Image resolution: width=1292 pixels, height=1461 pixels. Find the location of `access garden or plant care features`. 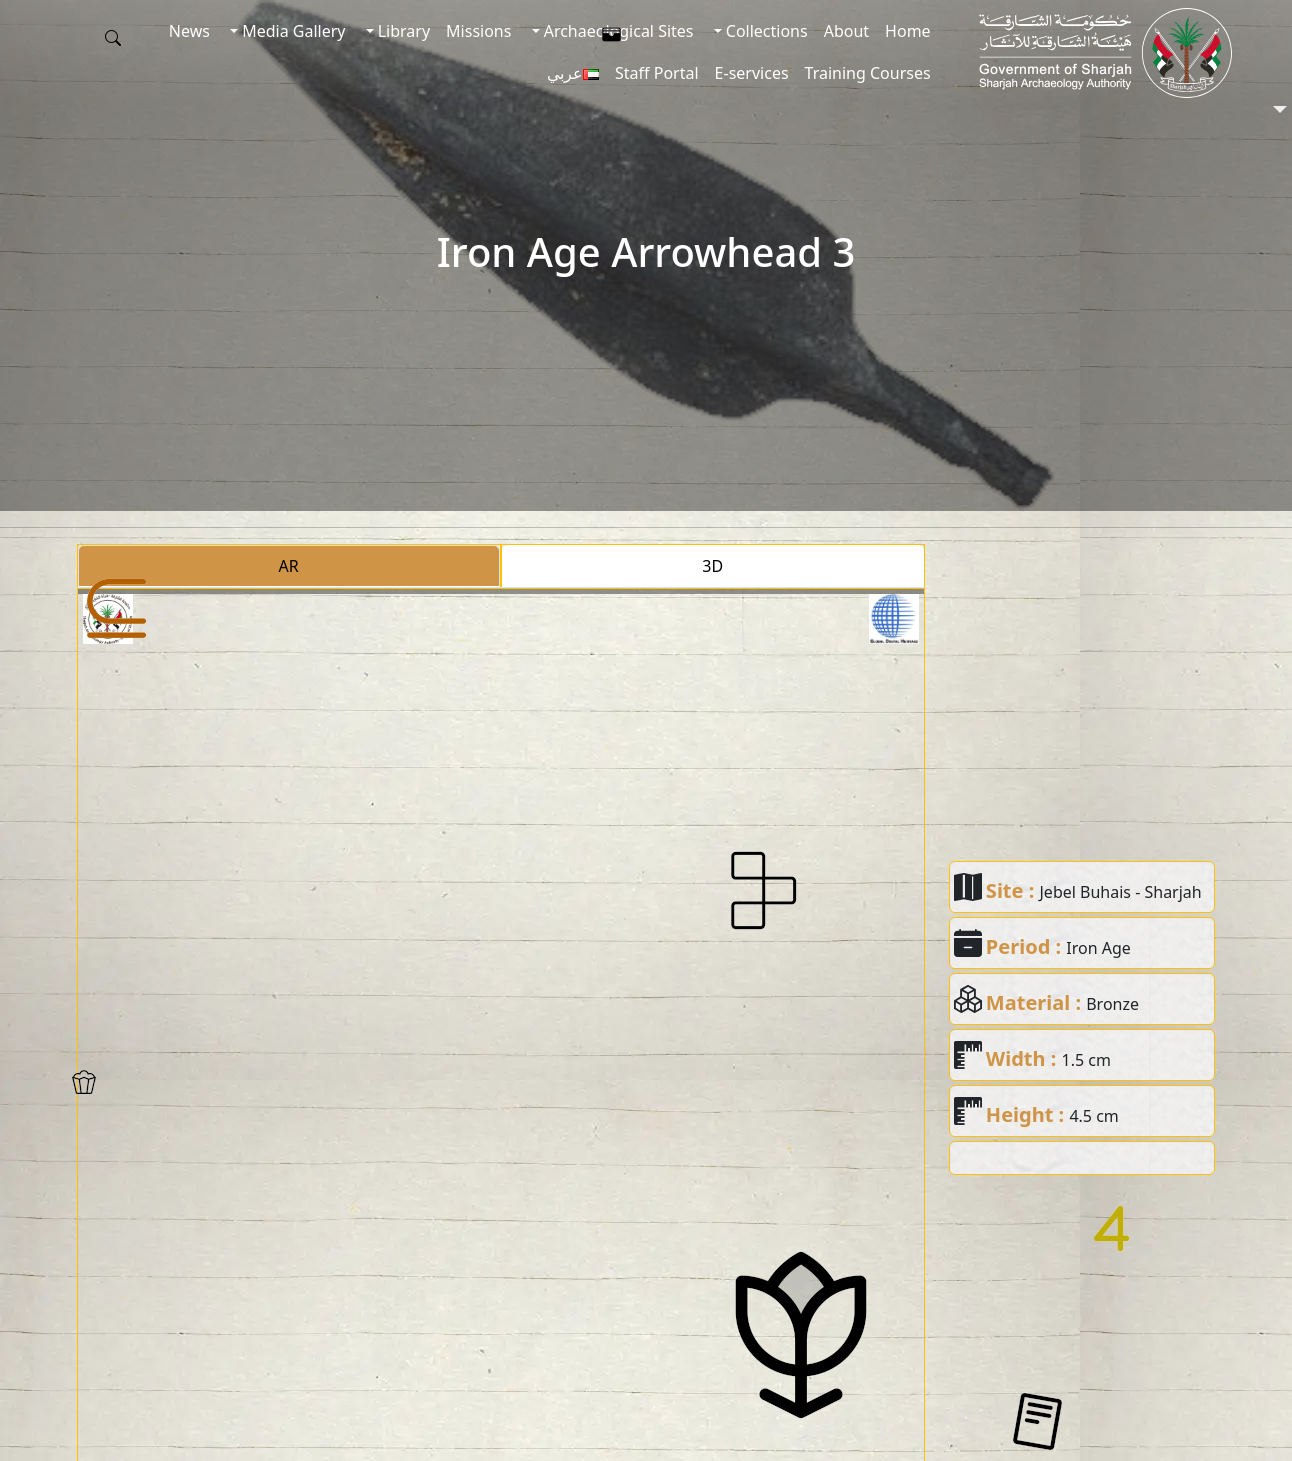

access garden or plant care features is located at coordinates (801, 1335).